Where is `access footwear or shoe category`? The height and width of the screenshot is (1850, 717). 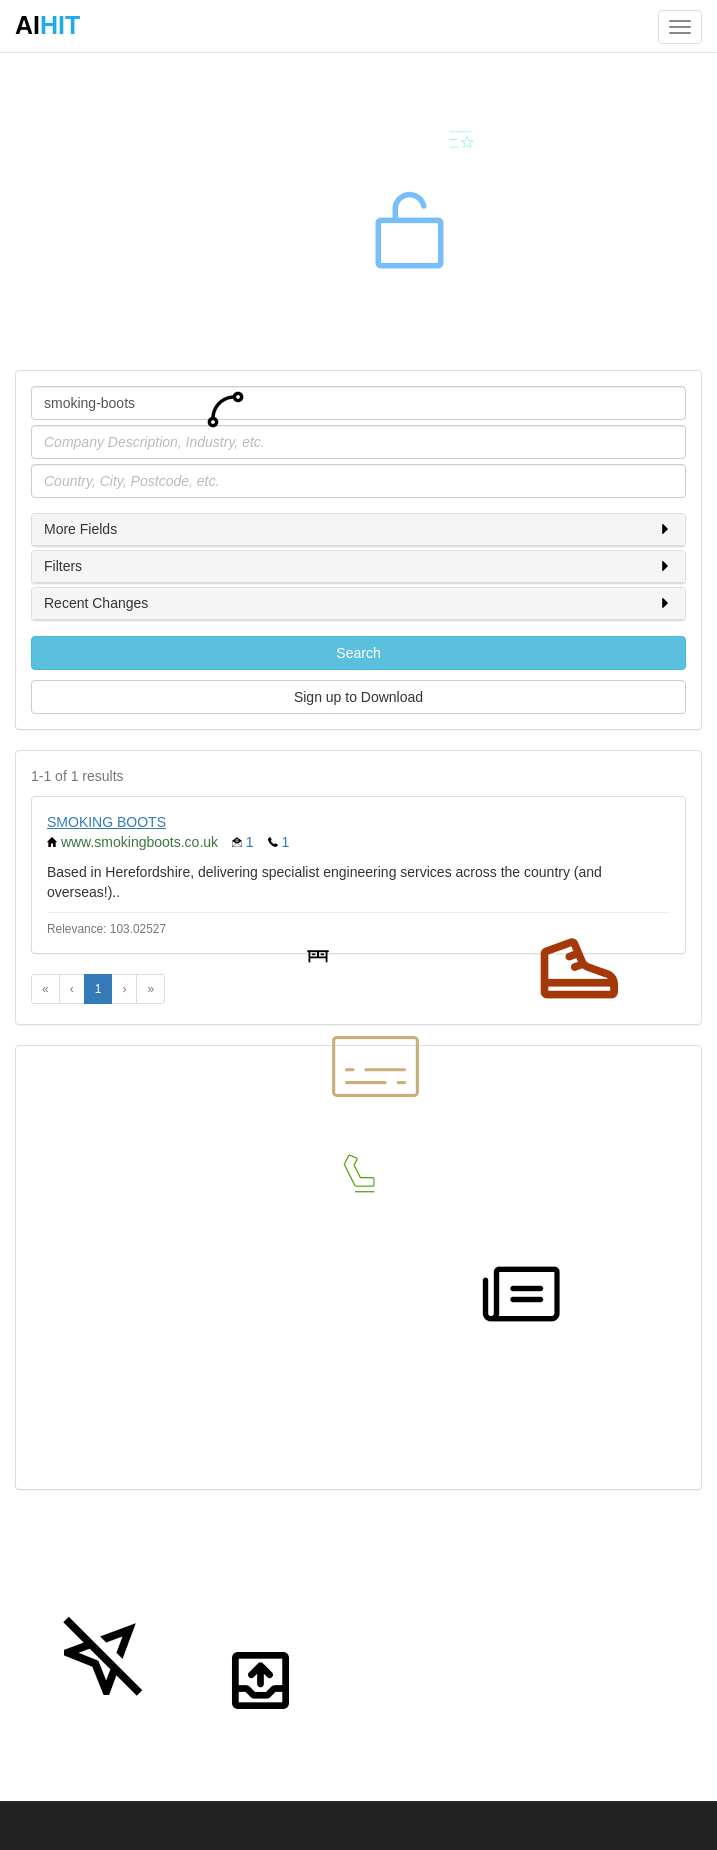
access footwear or shoe category is located at coordinates (576, 971).